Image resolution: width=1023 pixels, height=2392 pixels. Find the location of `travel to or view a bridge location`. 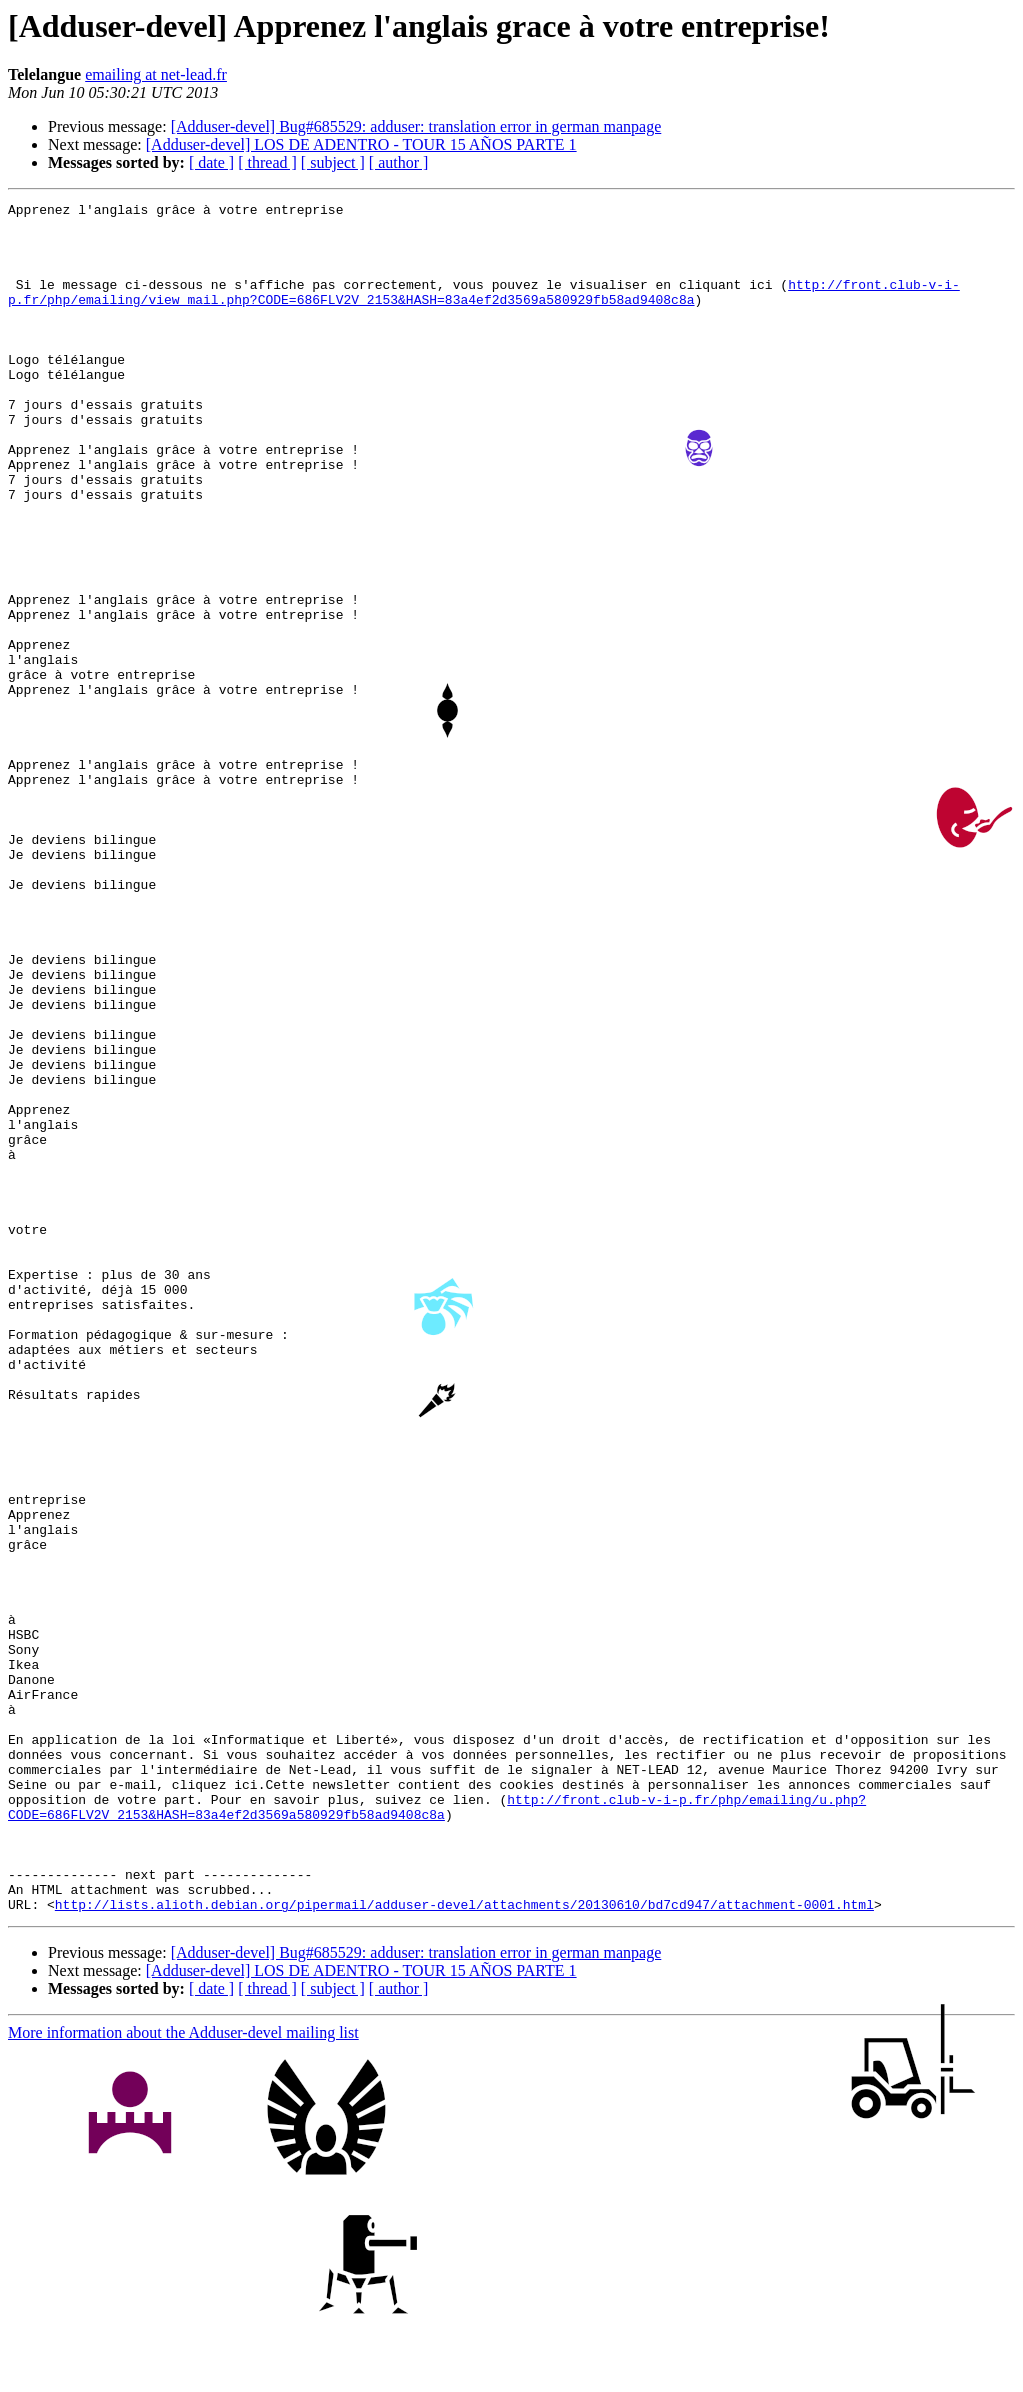

travel to or view a bridge location is located at coordinates (130, 2112).